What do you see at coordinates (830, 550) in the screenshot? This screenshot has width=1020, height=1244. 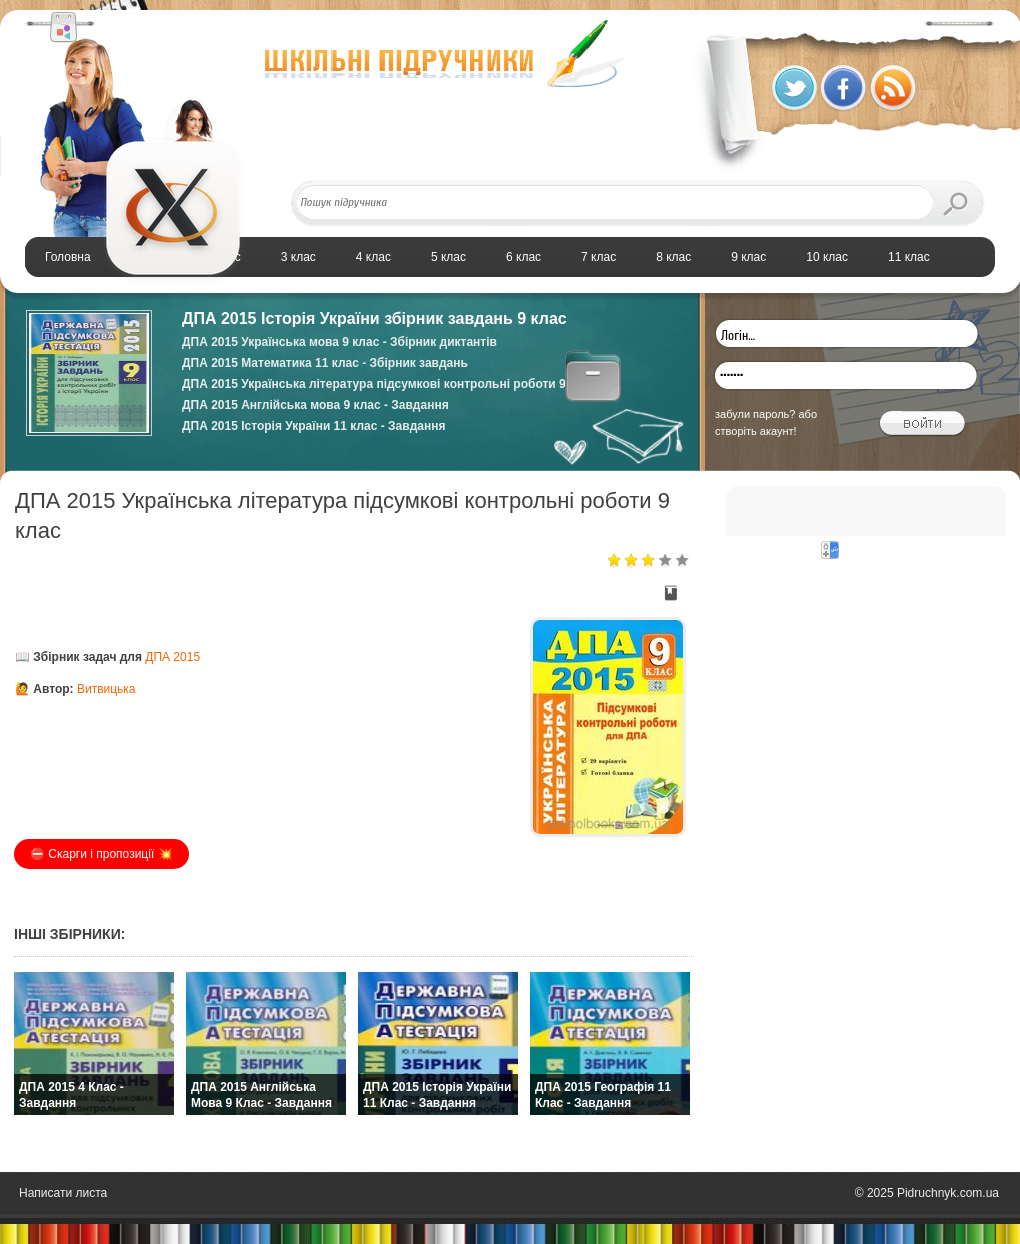 I see `open gnome characters app` at bounding box center [830, 550].